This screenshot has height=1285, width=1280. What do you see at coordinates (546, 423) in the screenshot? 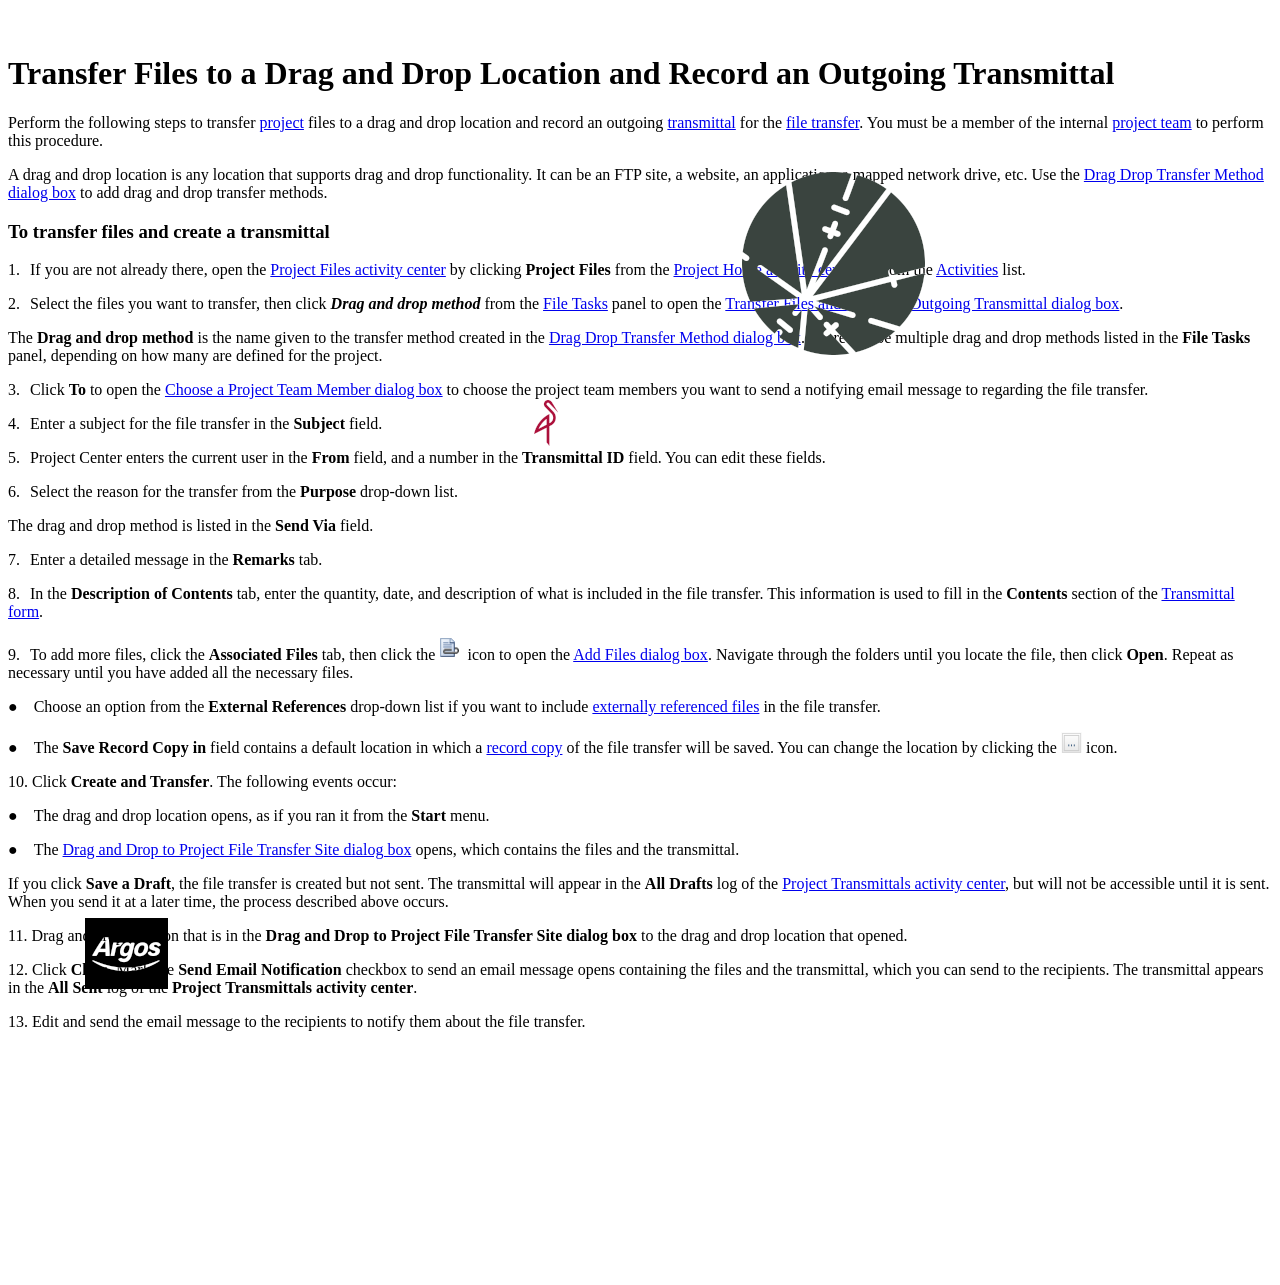
I see `minio object storage service logo` at bounding box center [546, 423].